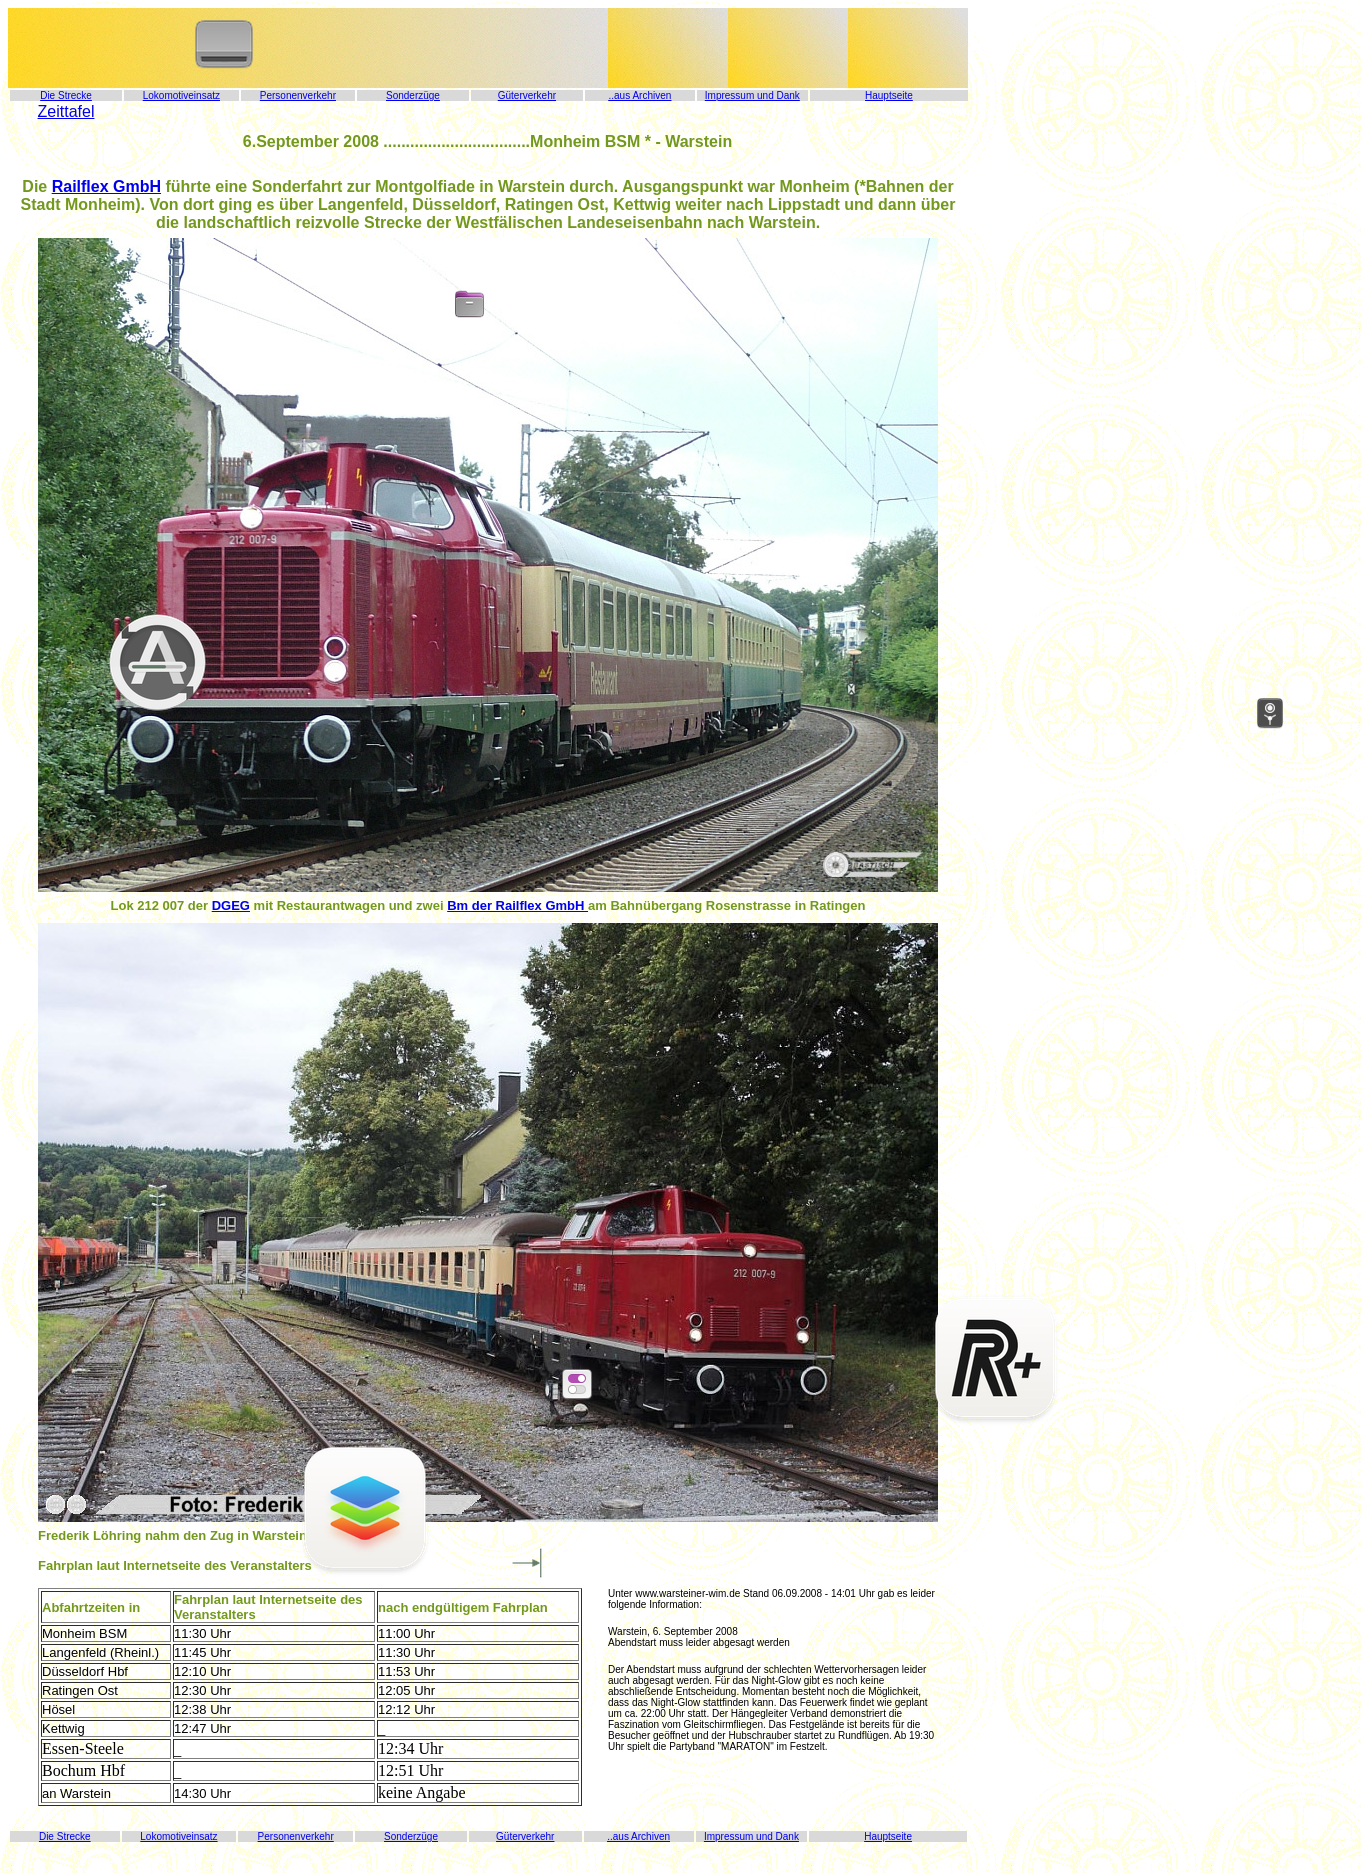  Describe the element at coordinates (157, 662) in the screenshot. I see `open the software updater application` at that location.